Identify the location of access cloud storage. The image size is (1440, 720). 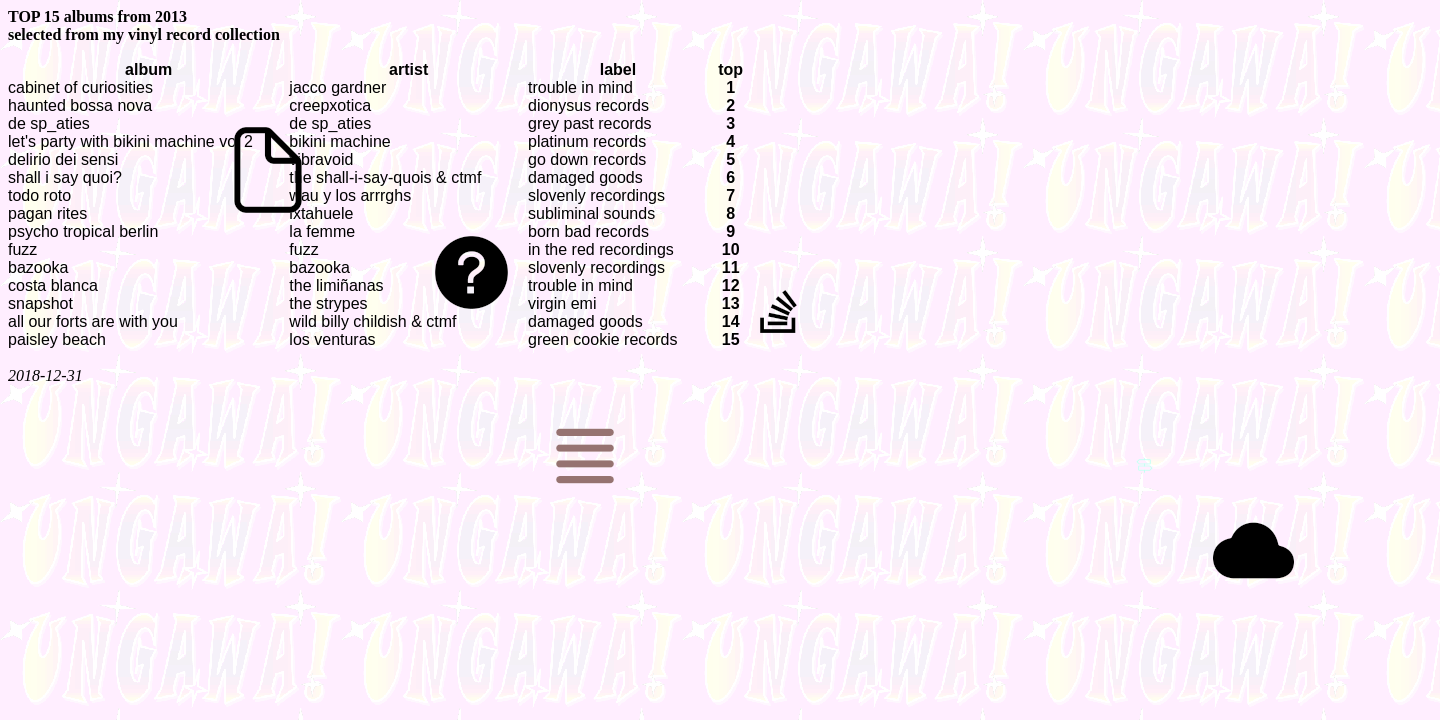
(1253, 550).